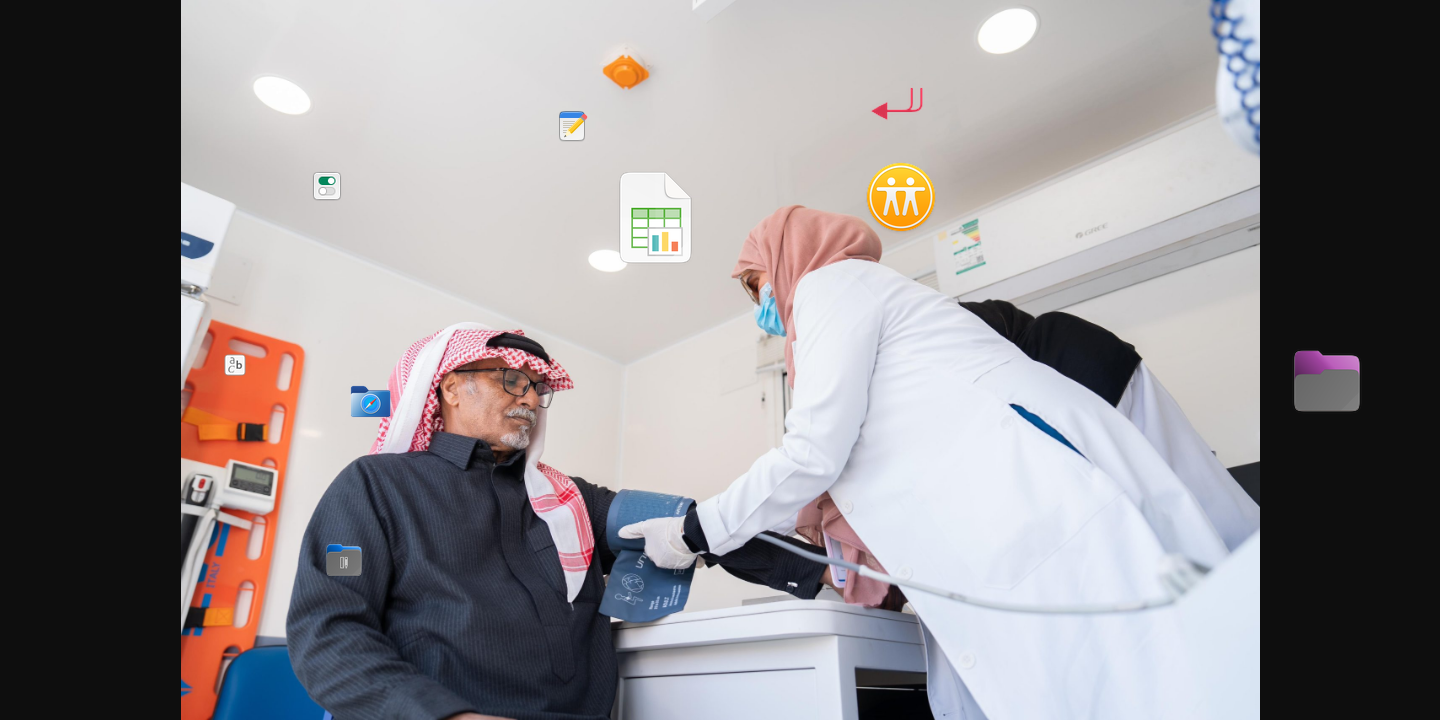 The height and width of the screenshot is (720, 1440). I want to click on access font and typography settings, so click(235, 365).